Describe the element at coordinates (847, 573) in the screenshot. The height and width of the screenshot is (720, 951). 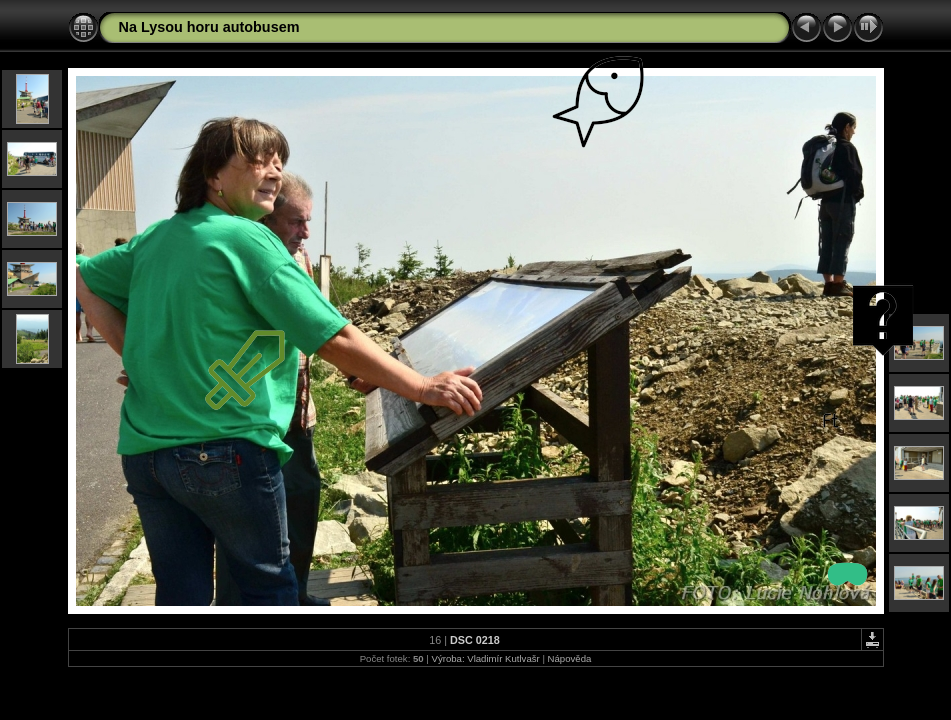
I see `access apple vision pro settings` at that location.